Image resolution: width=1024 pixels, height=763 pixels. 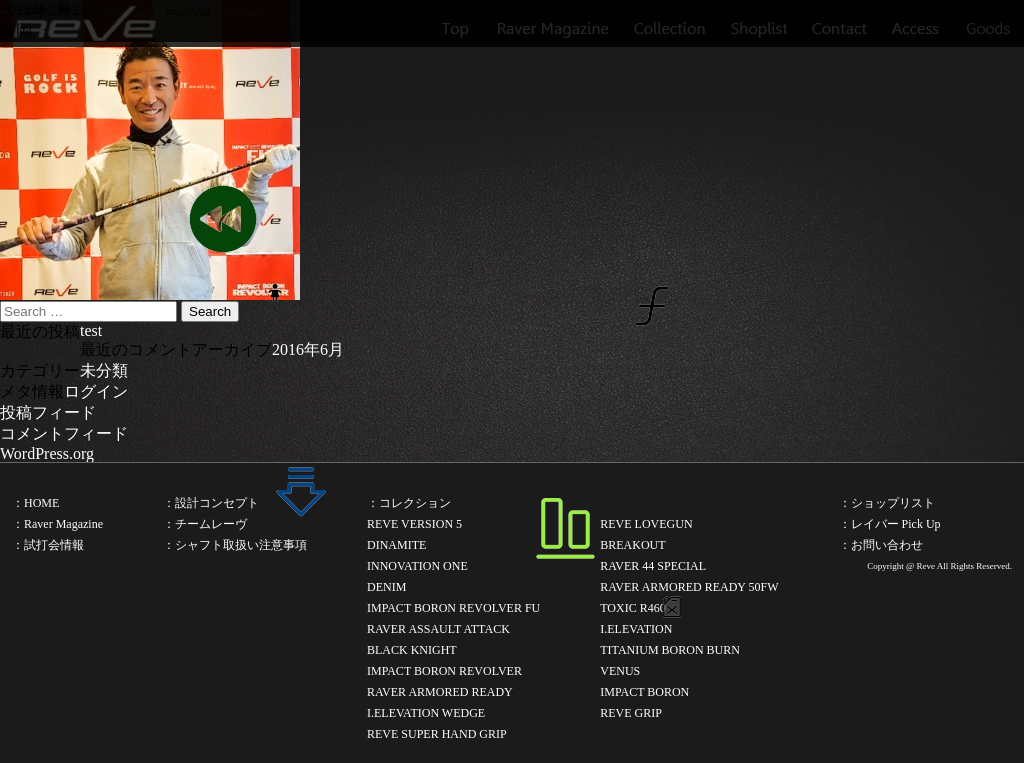 I want to click on align selected objects to the bottom edge, so click(x=565, y=529).